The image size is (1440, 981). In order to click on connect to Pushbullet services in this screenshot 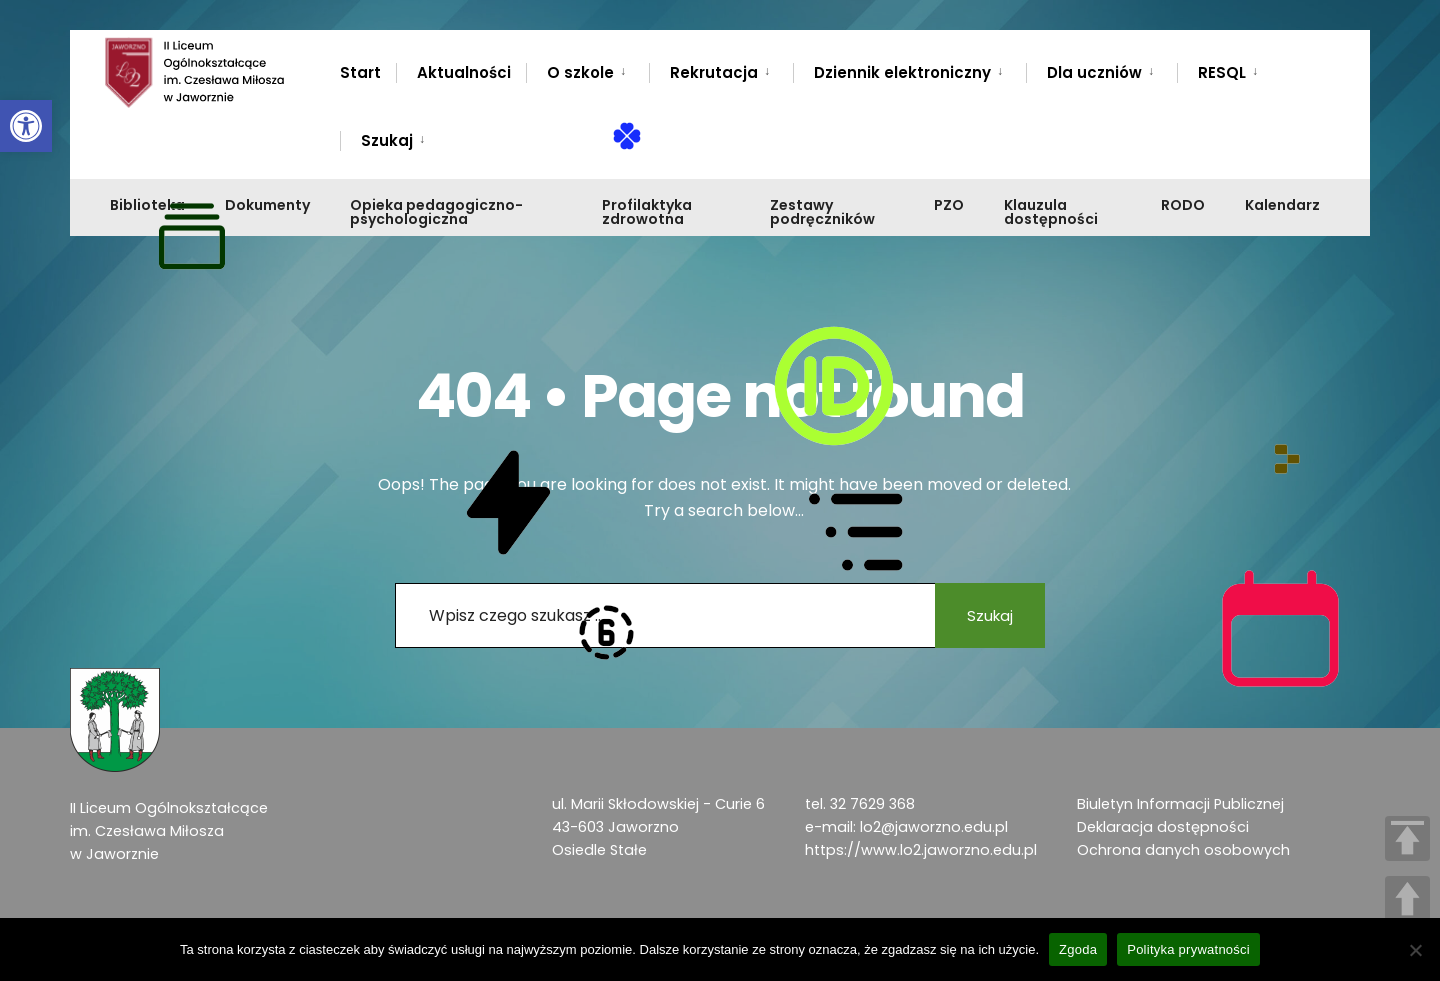, I will do `click(834, 386)`.